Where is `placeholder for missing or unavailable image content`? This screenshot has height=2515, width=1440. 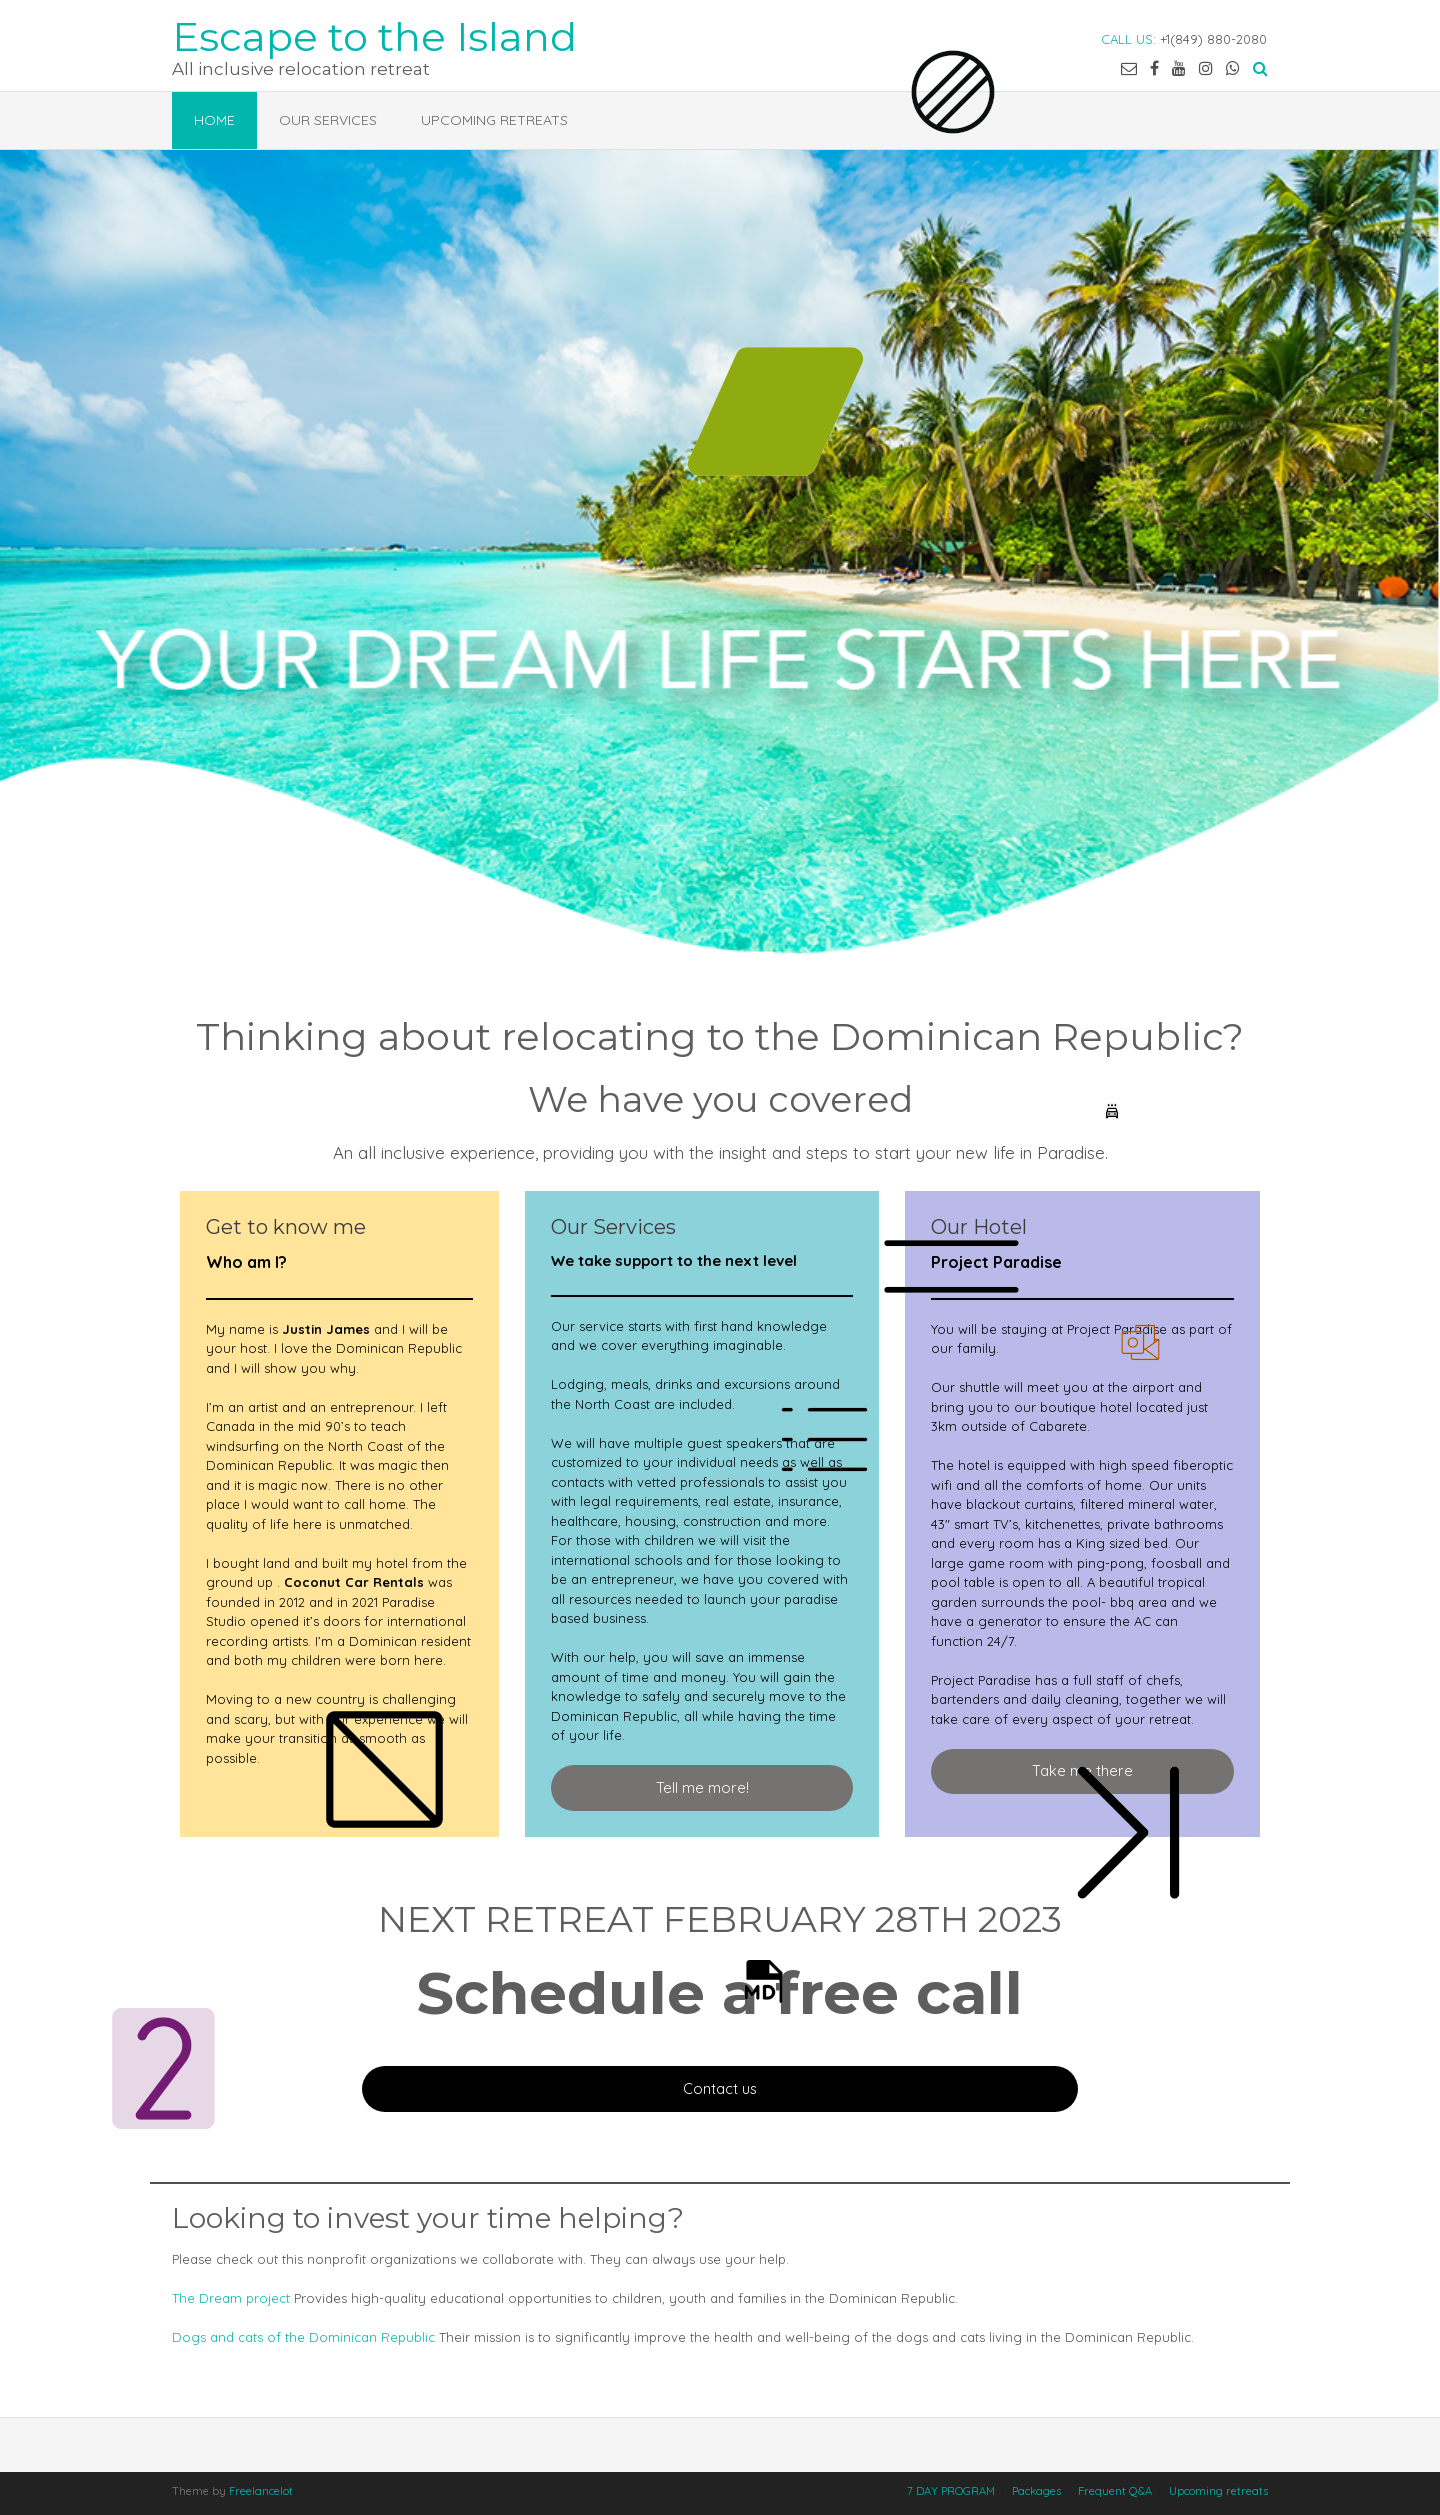
placeholder for missing or unavailable image content is located at coordinates (384, 1769).